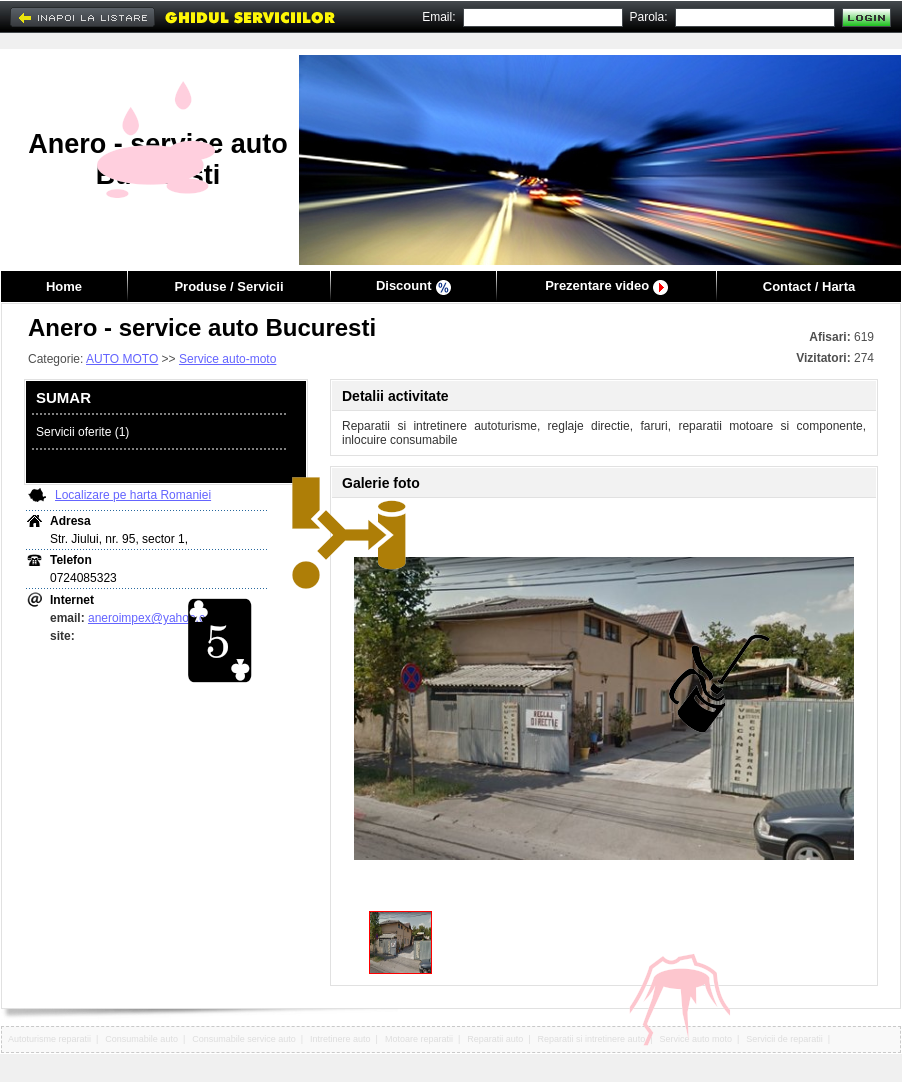  I want to click on indicates a volcano or volcanic area on a map, so click(680, 995).